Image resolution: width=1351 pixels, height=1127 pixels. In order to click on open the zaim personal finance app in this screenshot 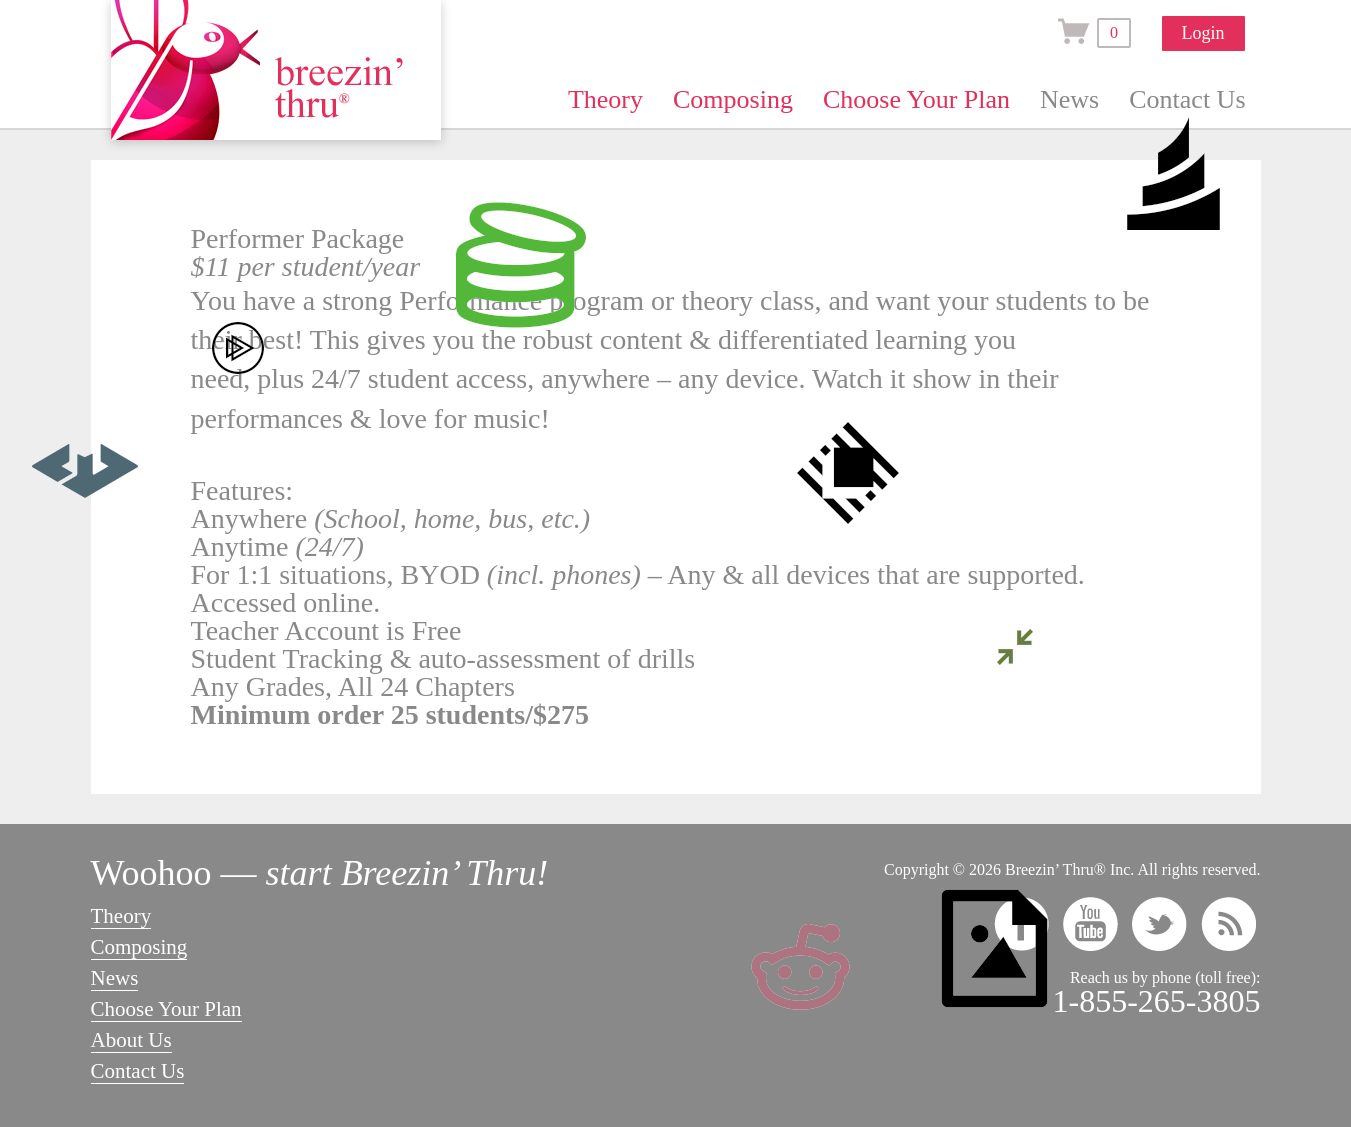, I will do `click(521, 265)`.